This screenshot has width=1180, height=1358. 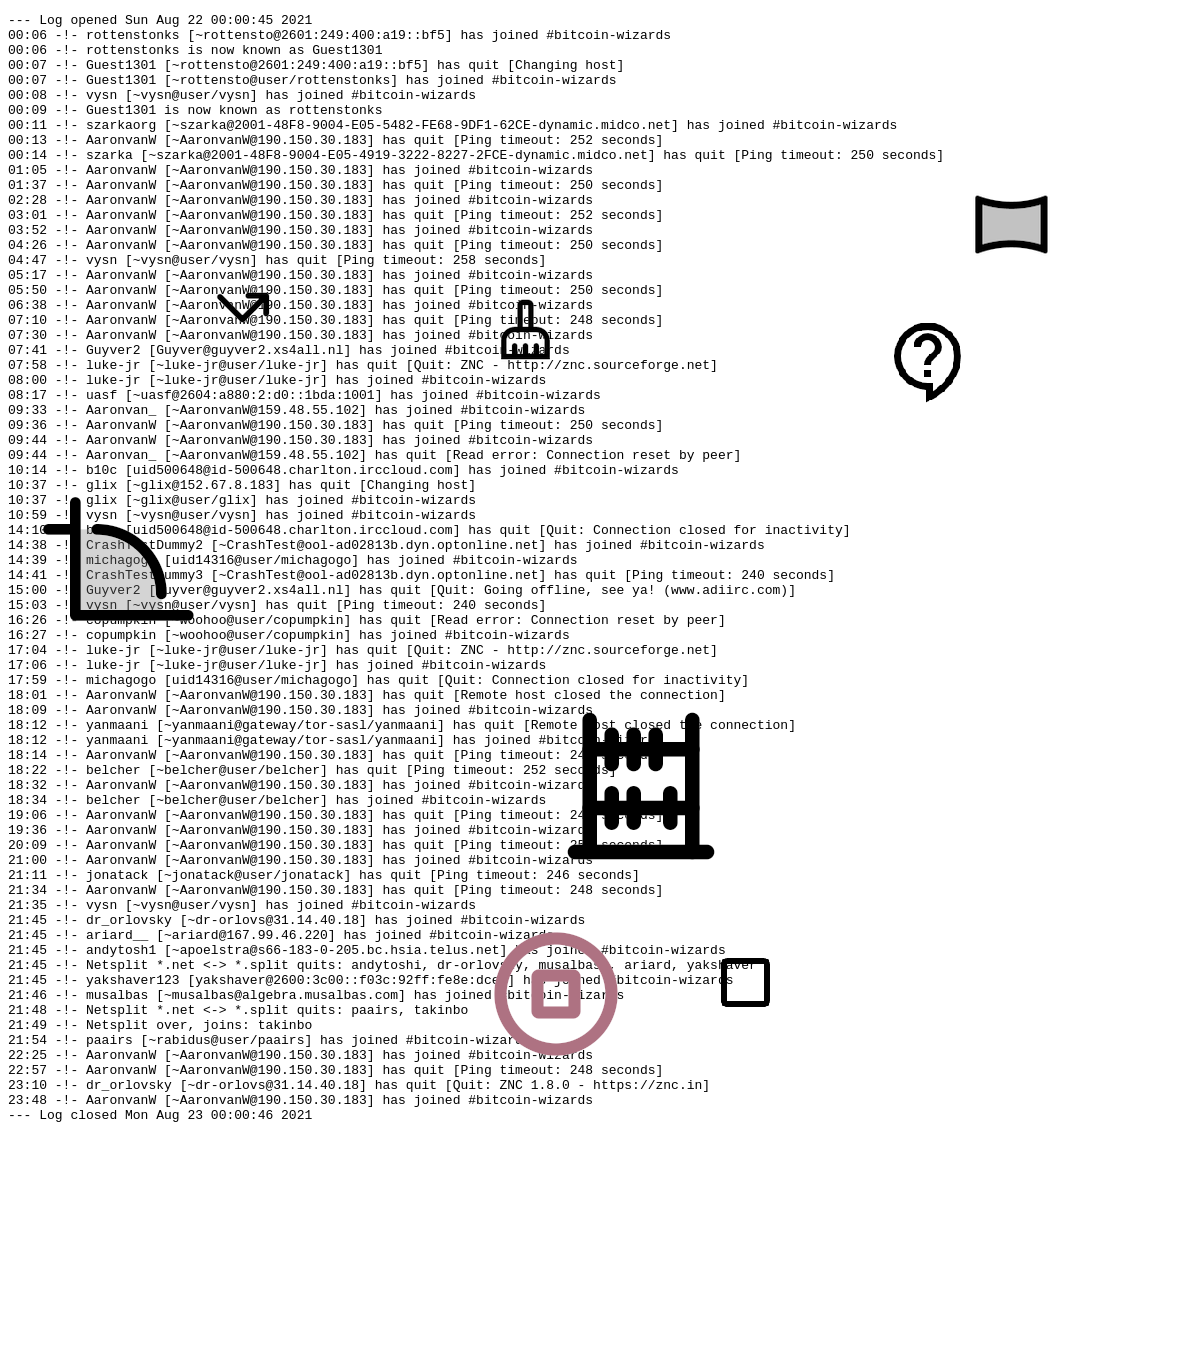 I want to click on measure or display angle between elements, so click(x=113, y=567).